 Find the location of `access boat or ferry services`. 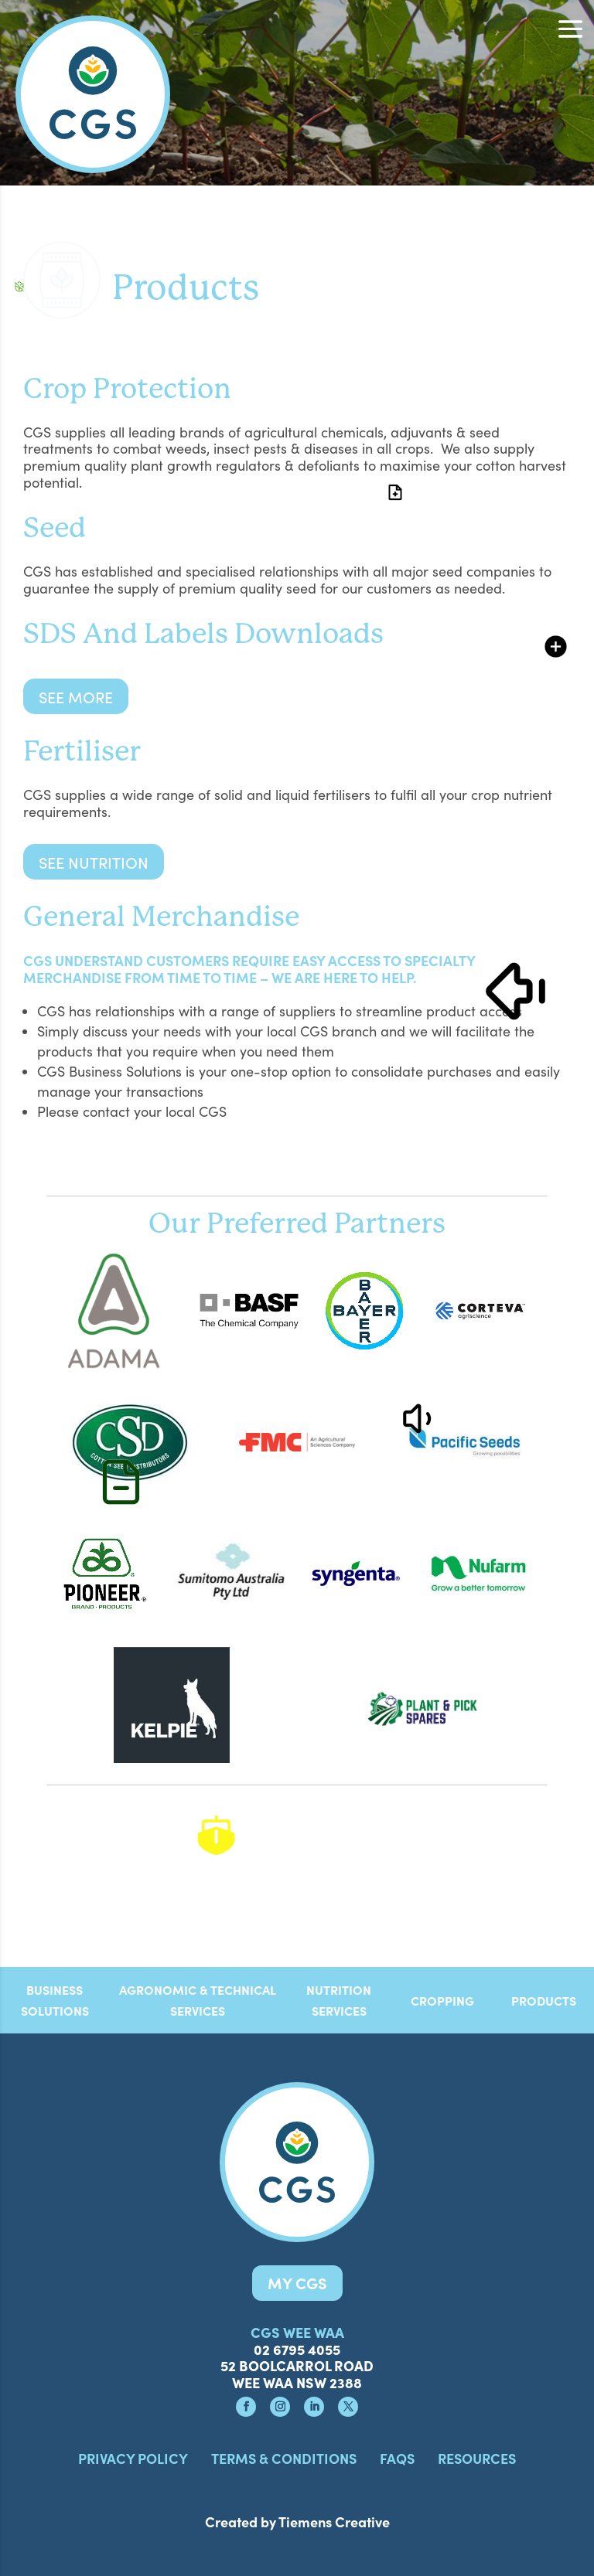

access boat or ferry services is located at coordinates (216, 1835).